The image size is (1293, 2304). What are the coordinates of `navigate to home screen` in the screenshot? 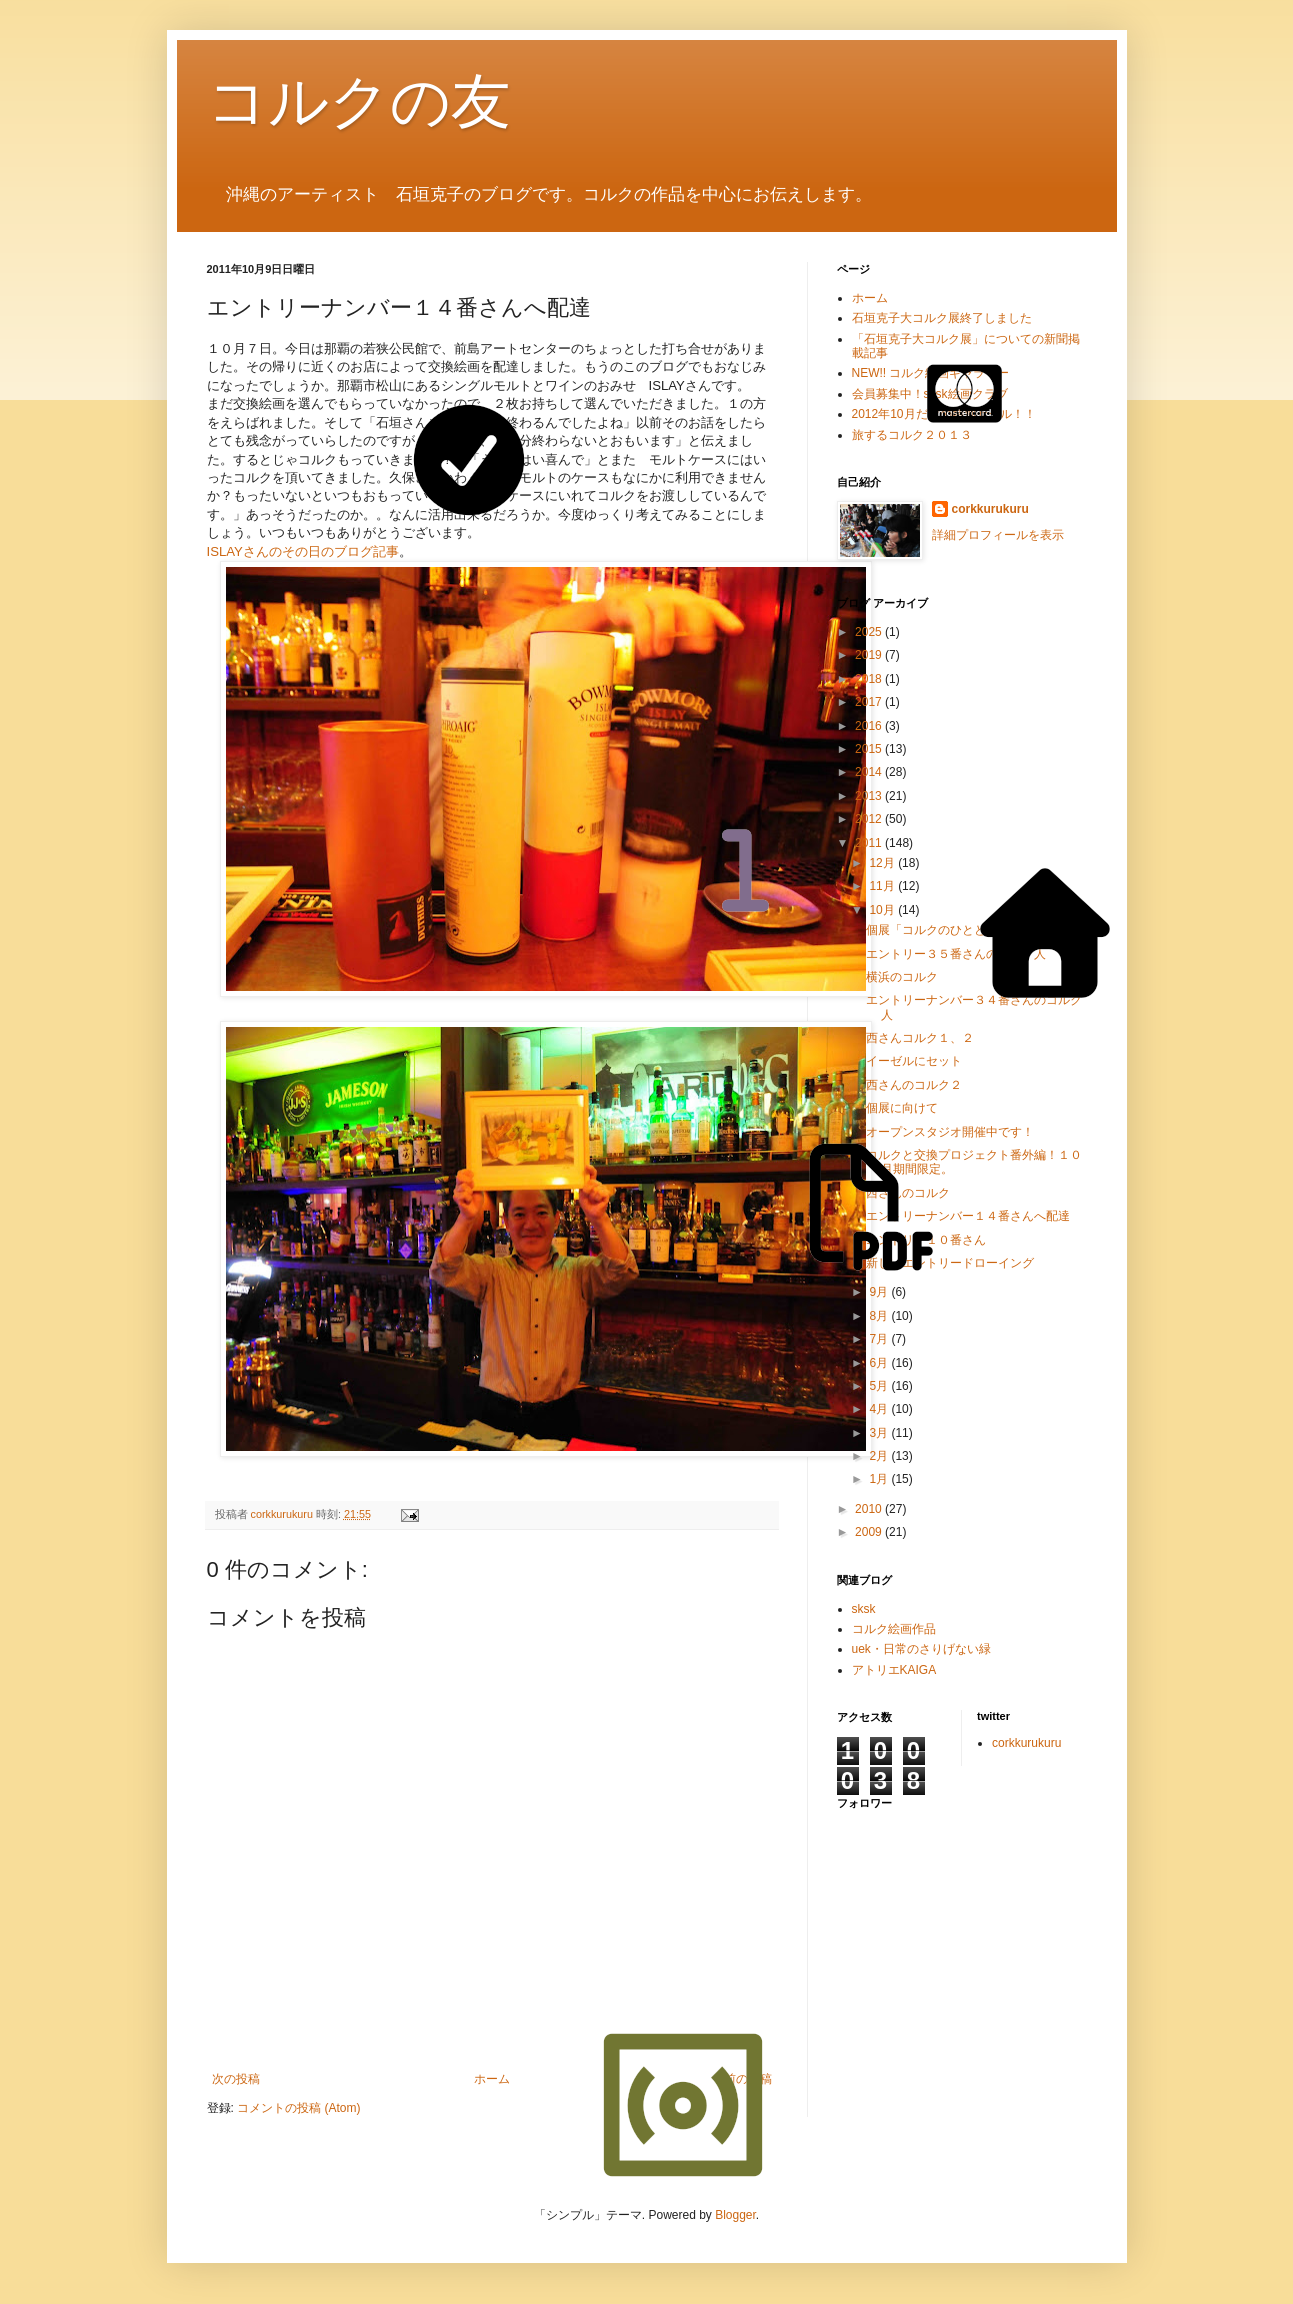 It's located at (1045, 933).